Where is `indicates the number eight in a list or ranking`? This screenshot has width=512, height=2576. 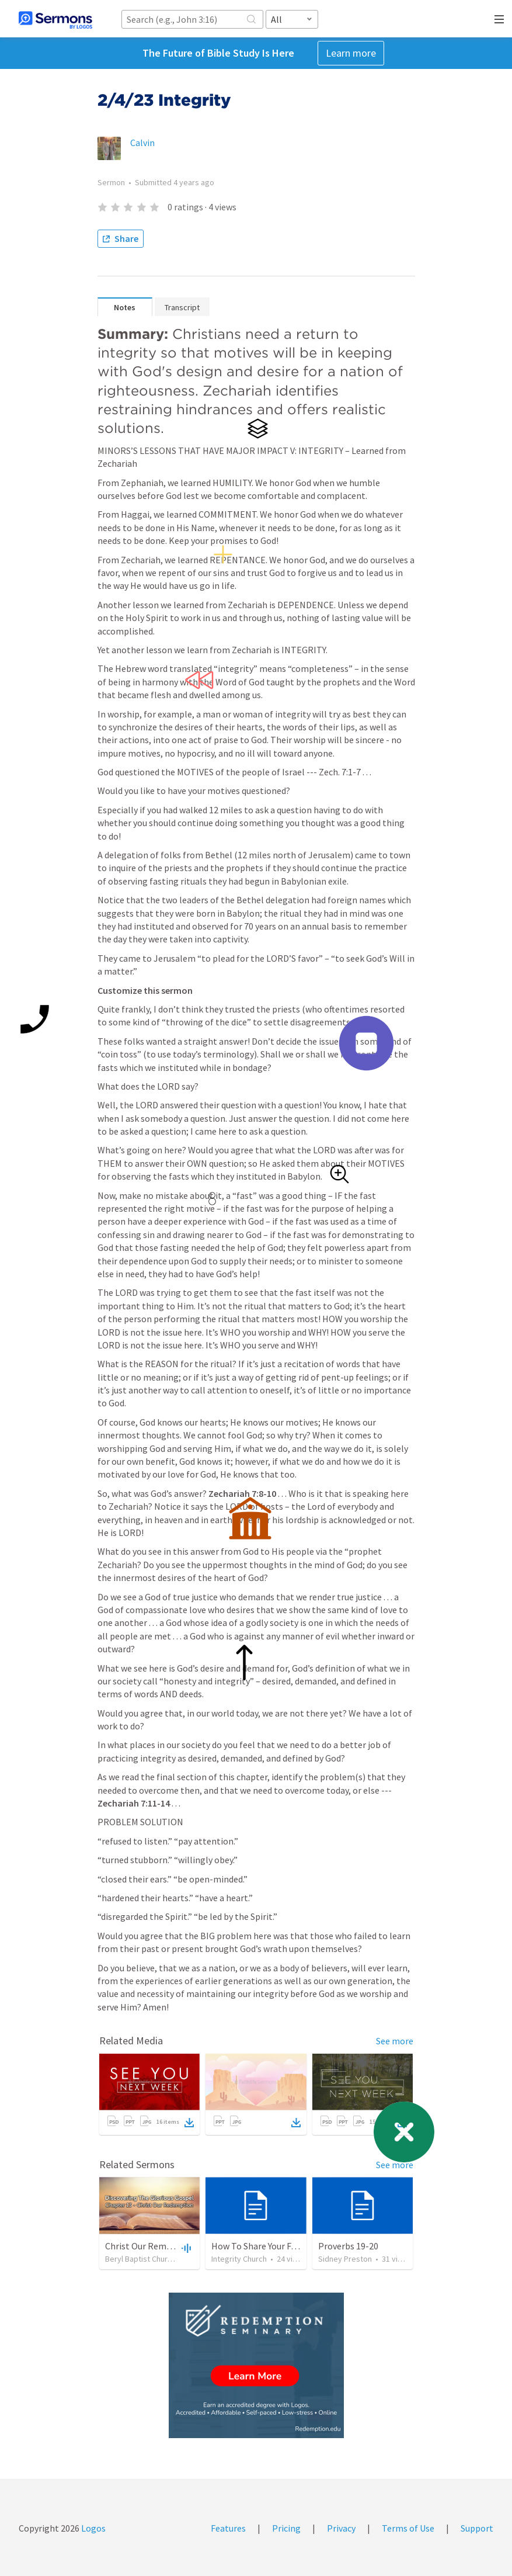
indicates the number eight in a list or ranking is located at coordinates (212, 1198).